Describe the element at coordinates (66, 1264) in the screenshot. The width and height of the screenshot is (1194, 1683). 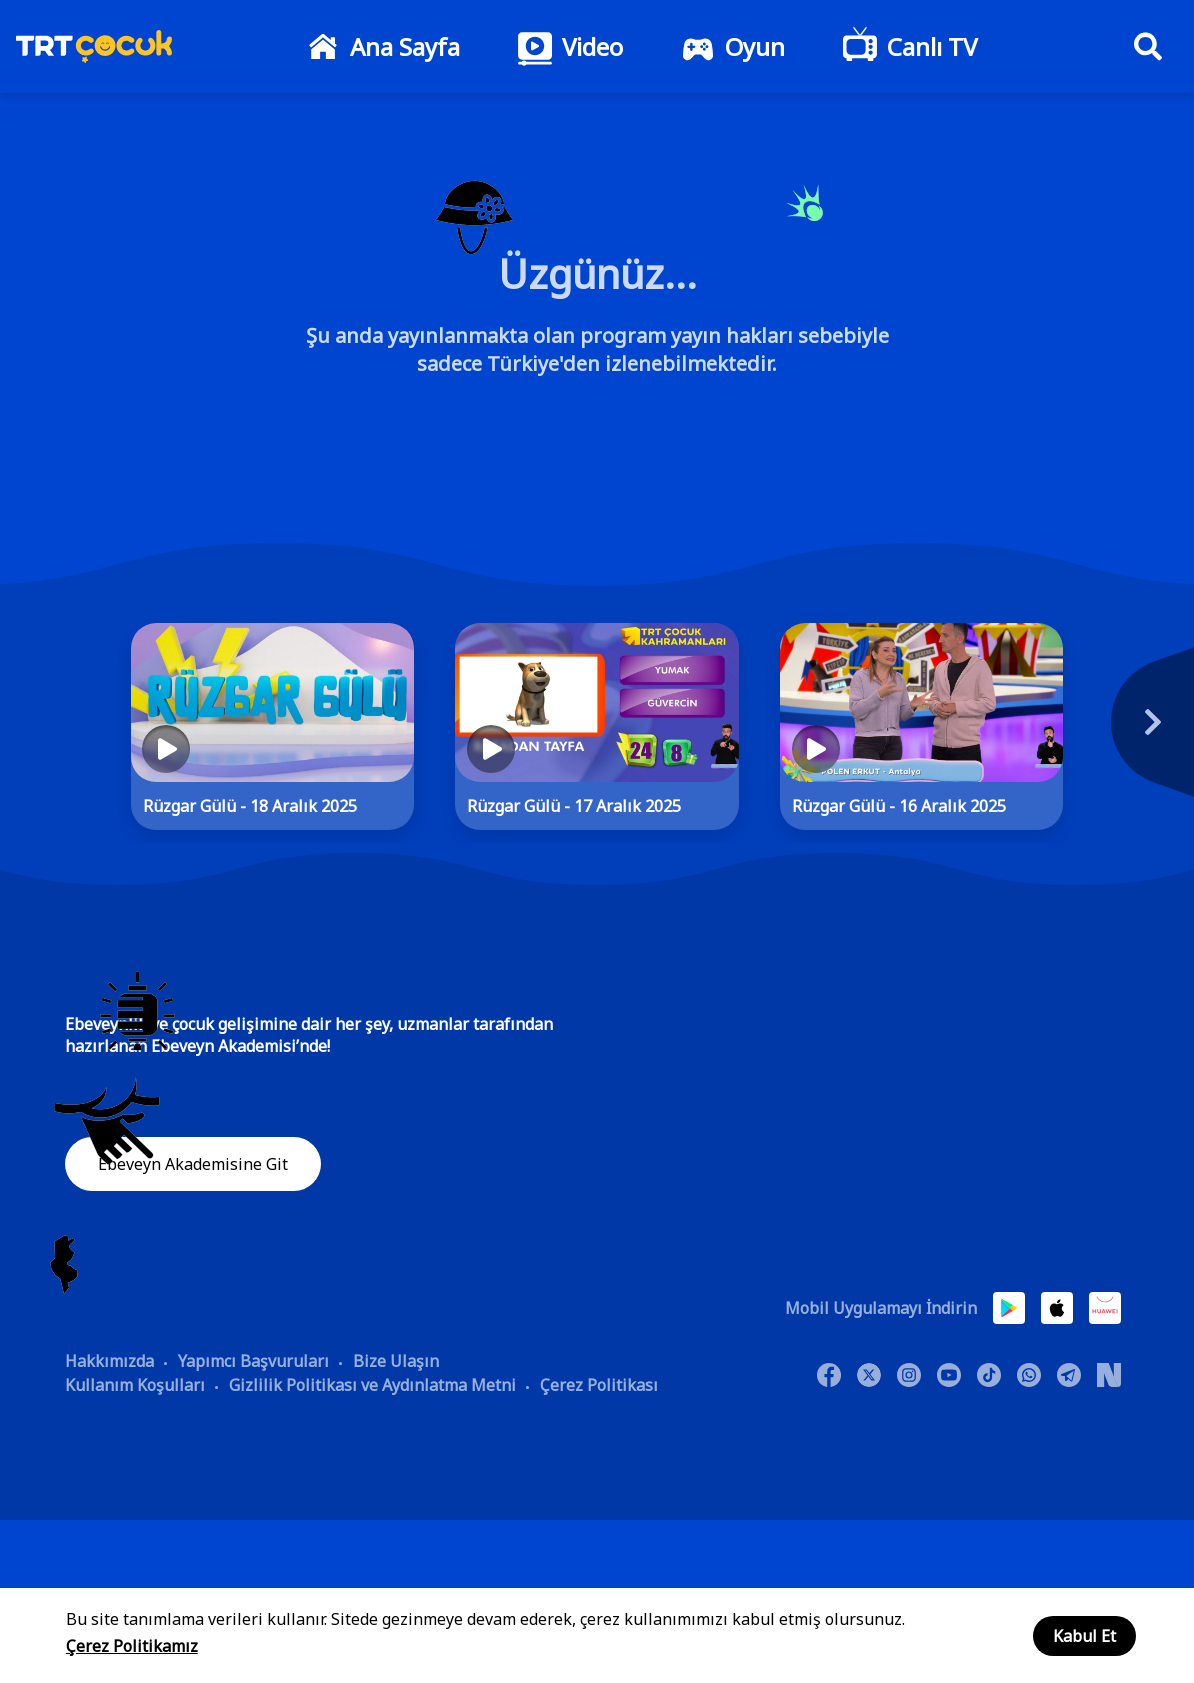
I see `select tunisia as your country or region` at that location.